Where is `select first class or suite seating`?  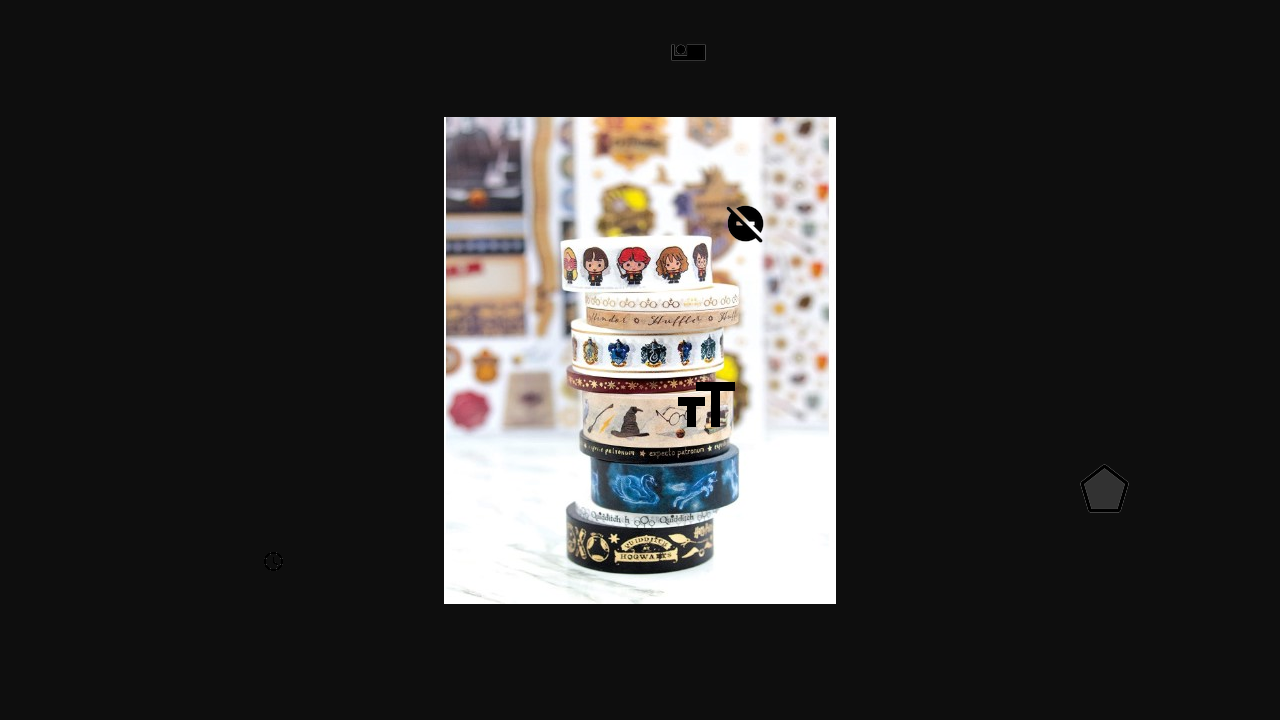
select first class or suite seating is located at coordinates (688, 52).